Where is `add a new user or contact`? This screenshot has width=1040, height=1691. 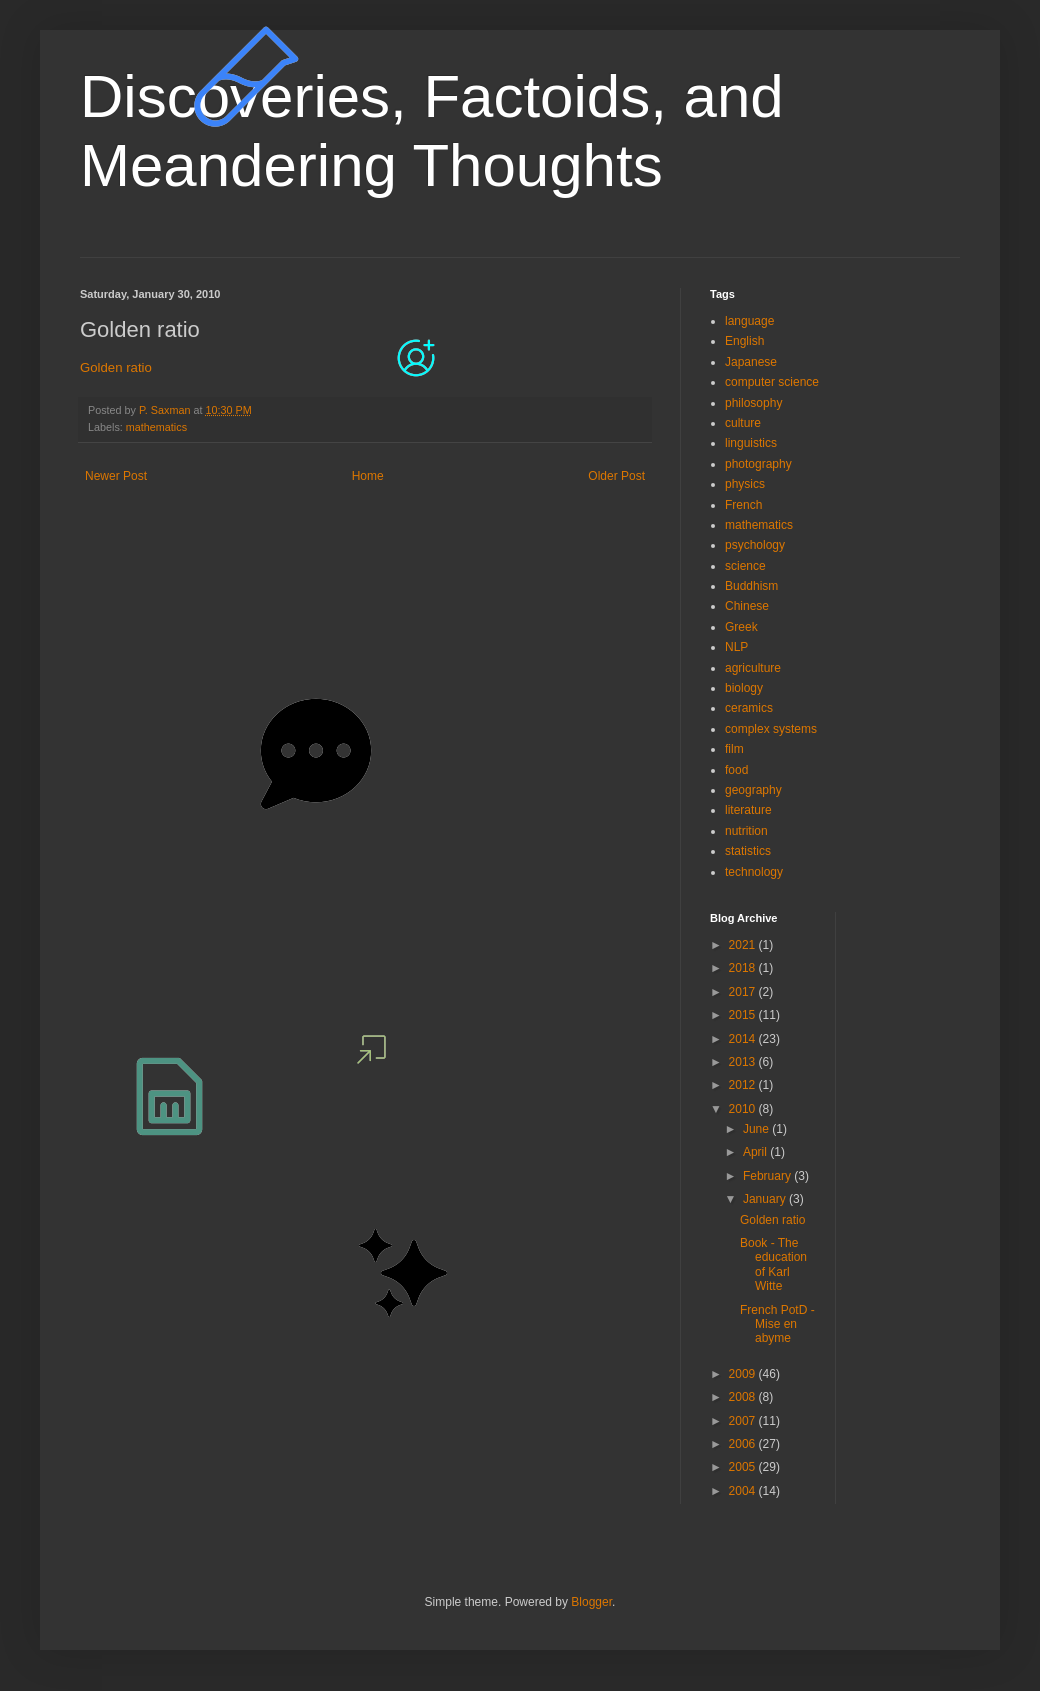 add a new user or contact is located at coordinates (416, 358).